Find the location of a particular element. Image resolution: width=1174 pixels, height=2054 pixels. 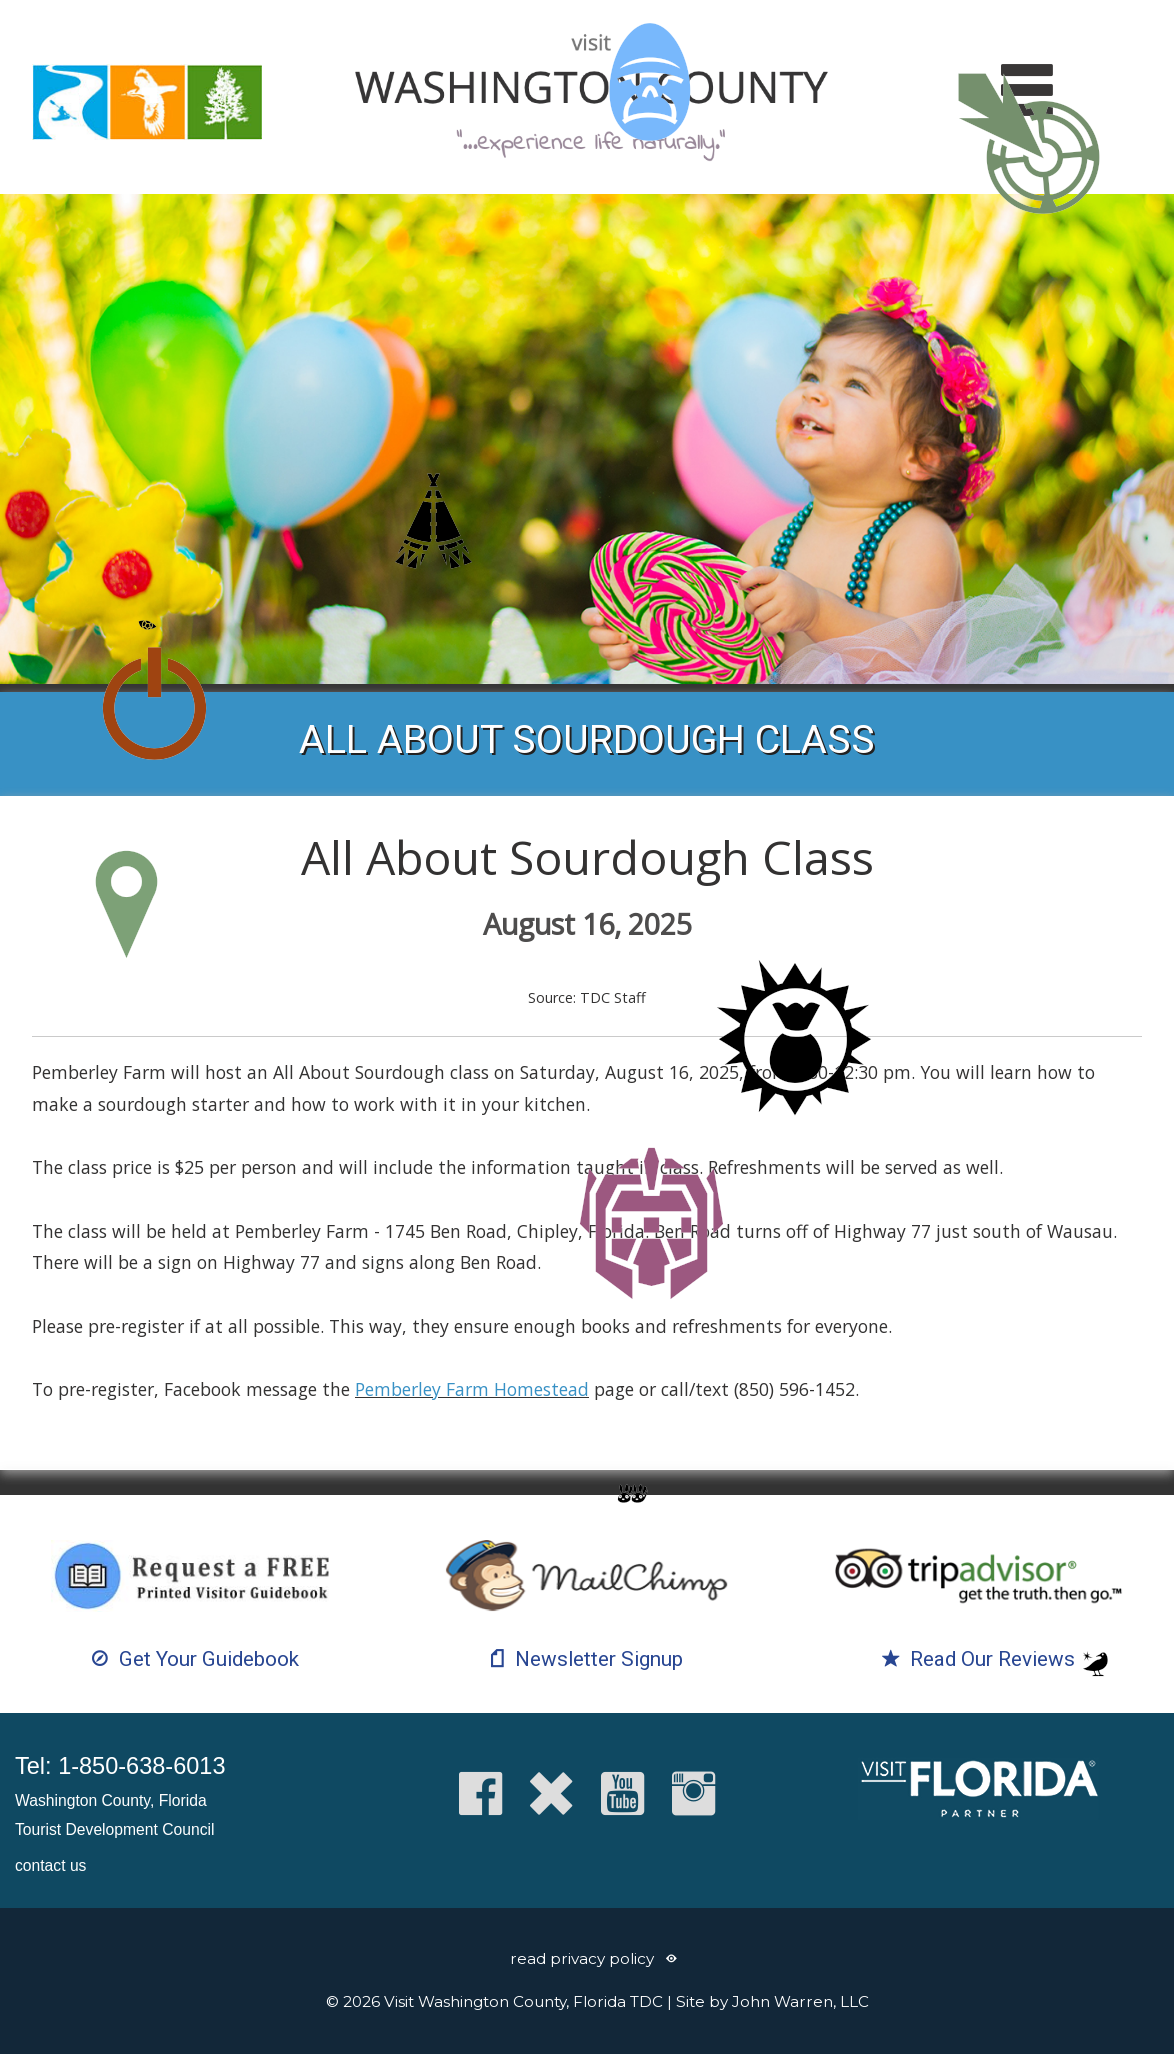

access camping or outdoor activity features is located at coordinates (433, 521).